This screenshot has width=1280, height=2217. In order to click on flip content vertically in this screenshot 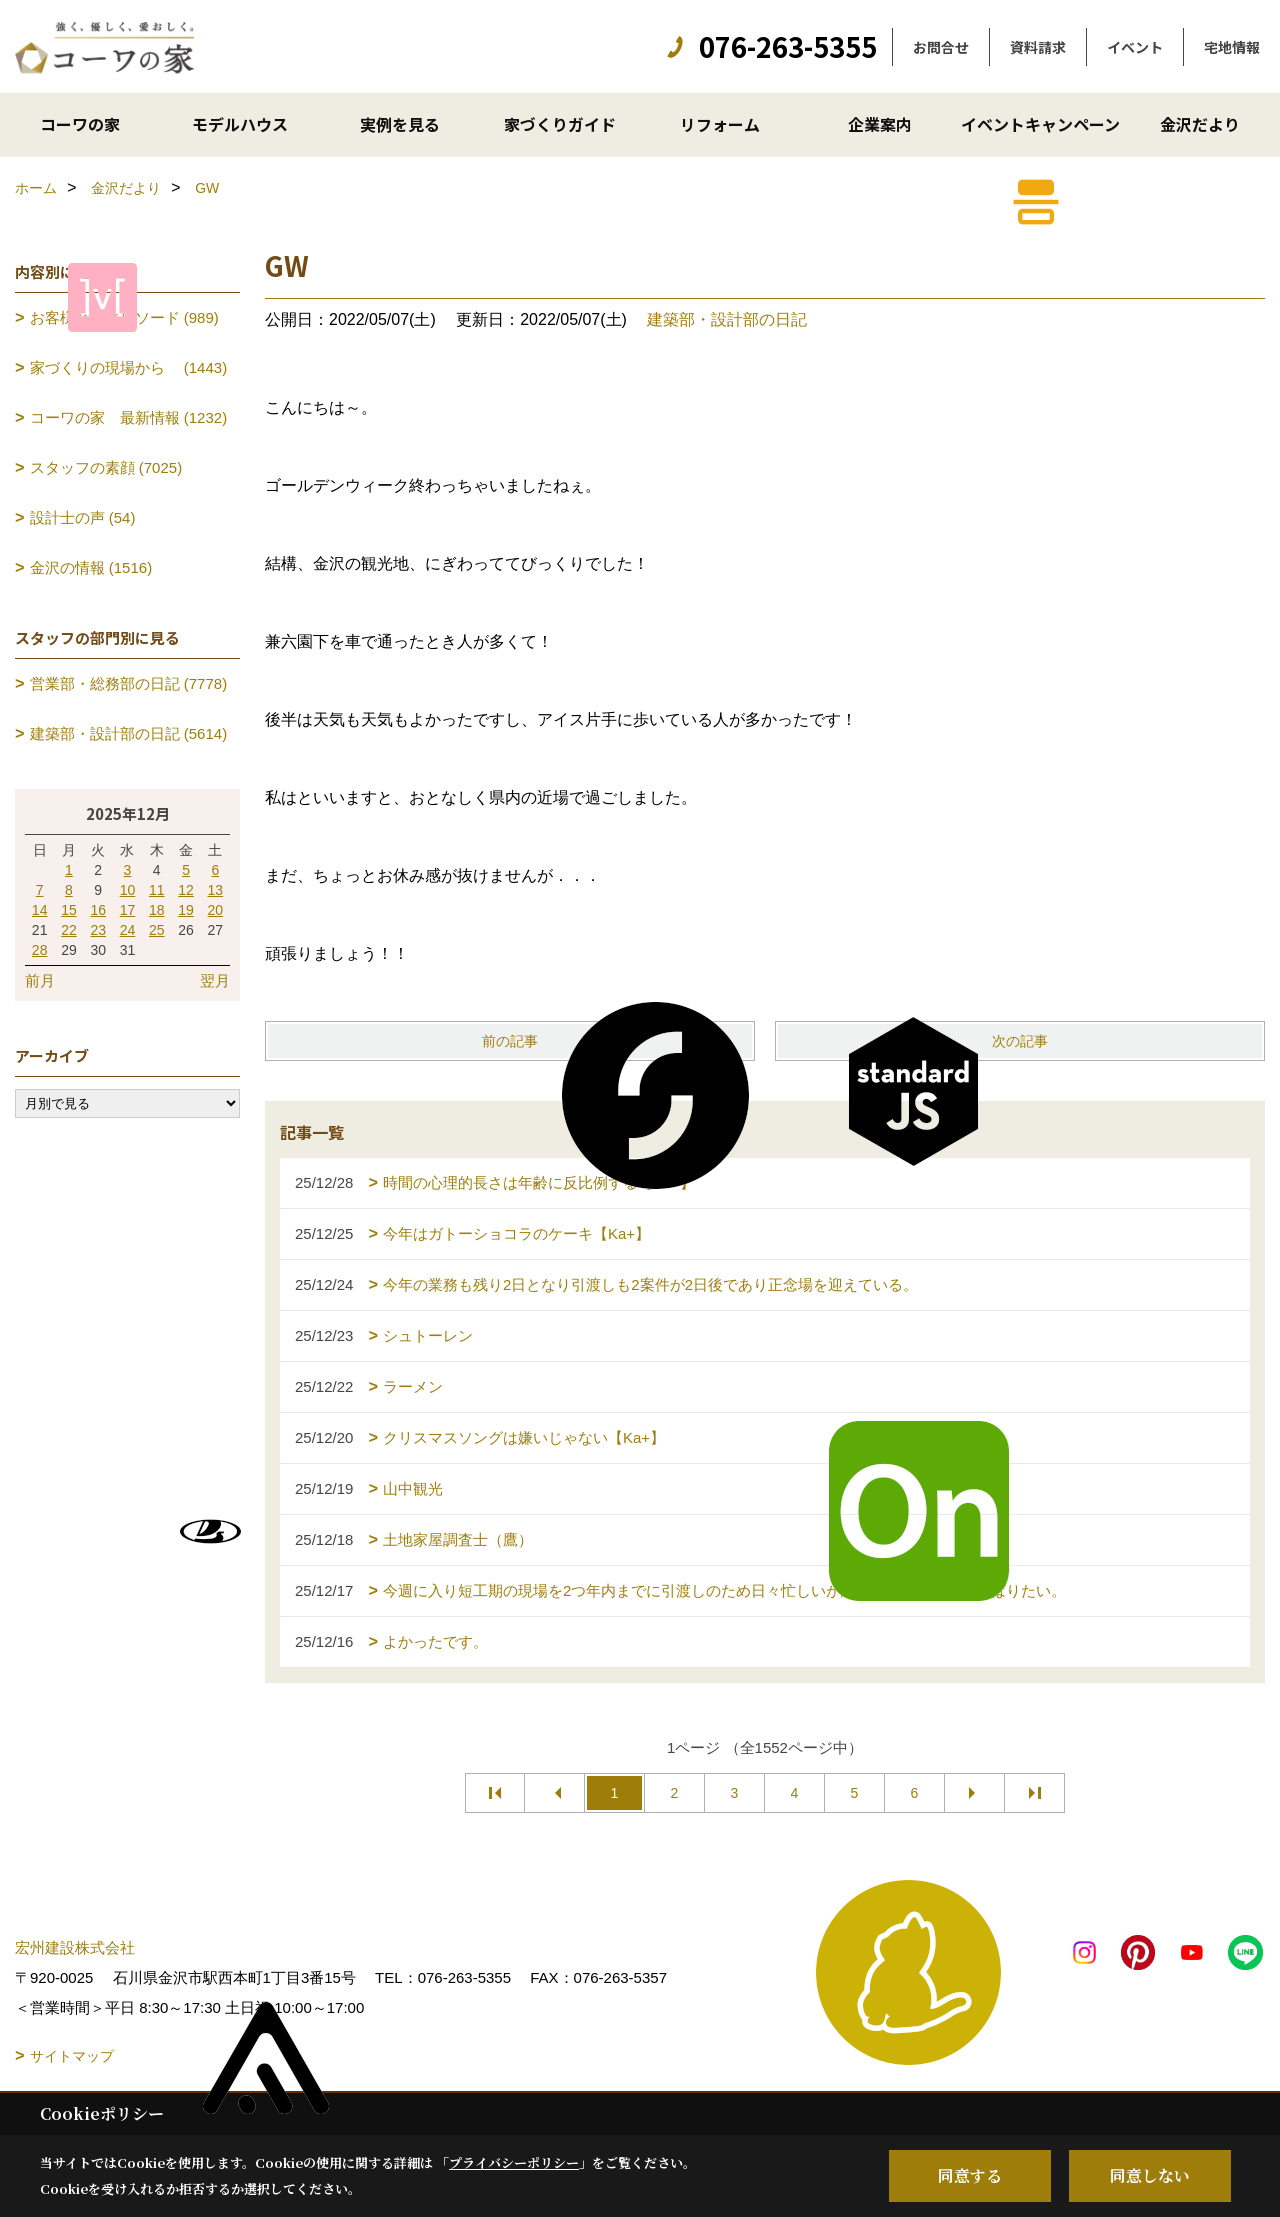, I will do `click(1036, 202)`.